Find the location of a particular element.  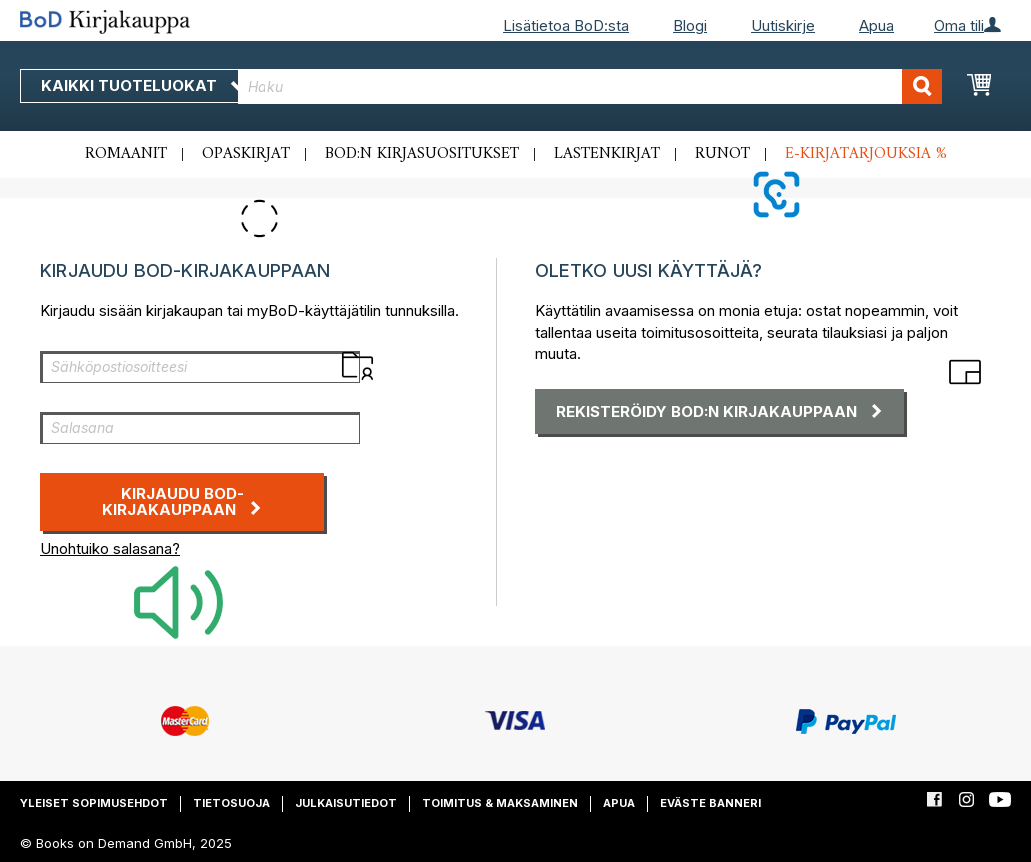

access user-specific files is located at coordinates (357, 364).